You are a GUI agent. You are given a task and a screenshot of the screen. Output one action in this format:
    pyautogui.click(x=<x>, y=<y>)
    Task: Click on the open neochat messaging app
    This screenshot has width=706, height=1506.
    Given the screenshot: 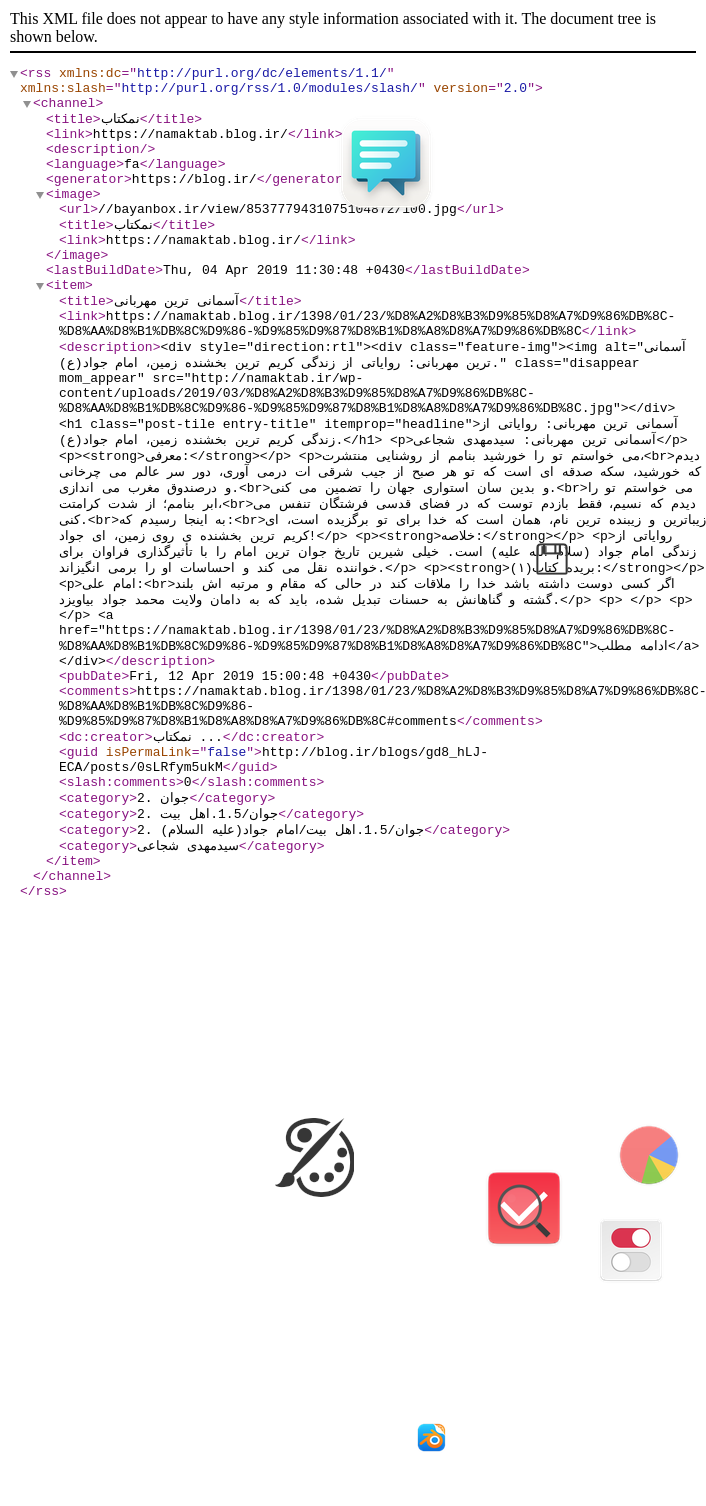 What is the action you would take?
    pyautogui.click(x=386, y=163)
    